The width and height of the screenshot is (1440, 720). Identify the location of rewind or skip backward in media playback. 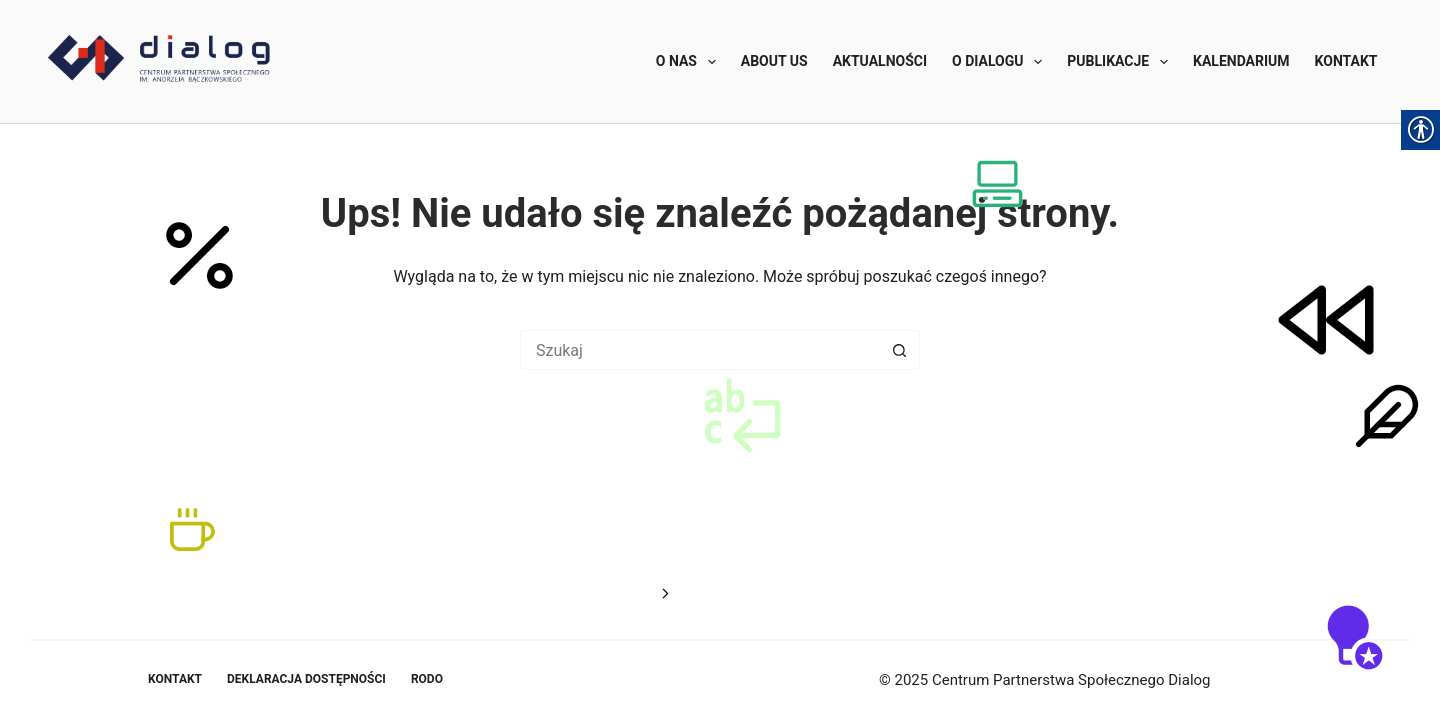
(1326, 320).